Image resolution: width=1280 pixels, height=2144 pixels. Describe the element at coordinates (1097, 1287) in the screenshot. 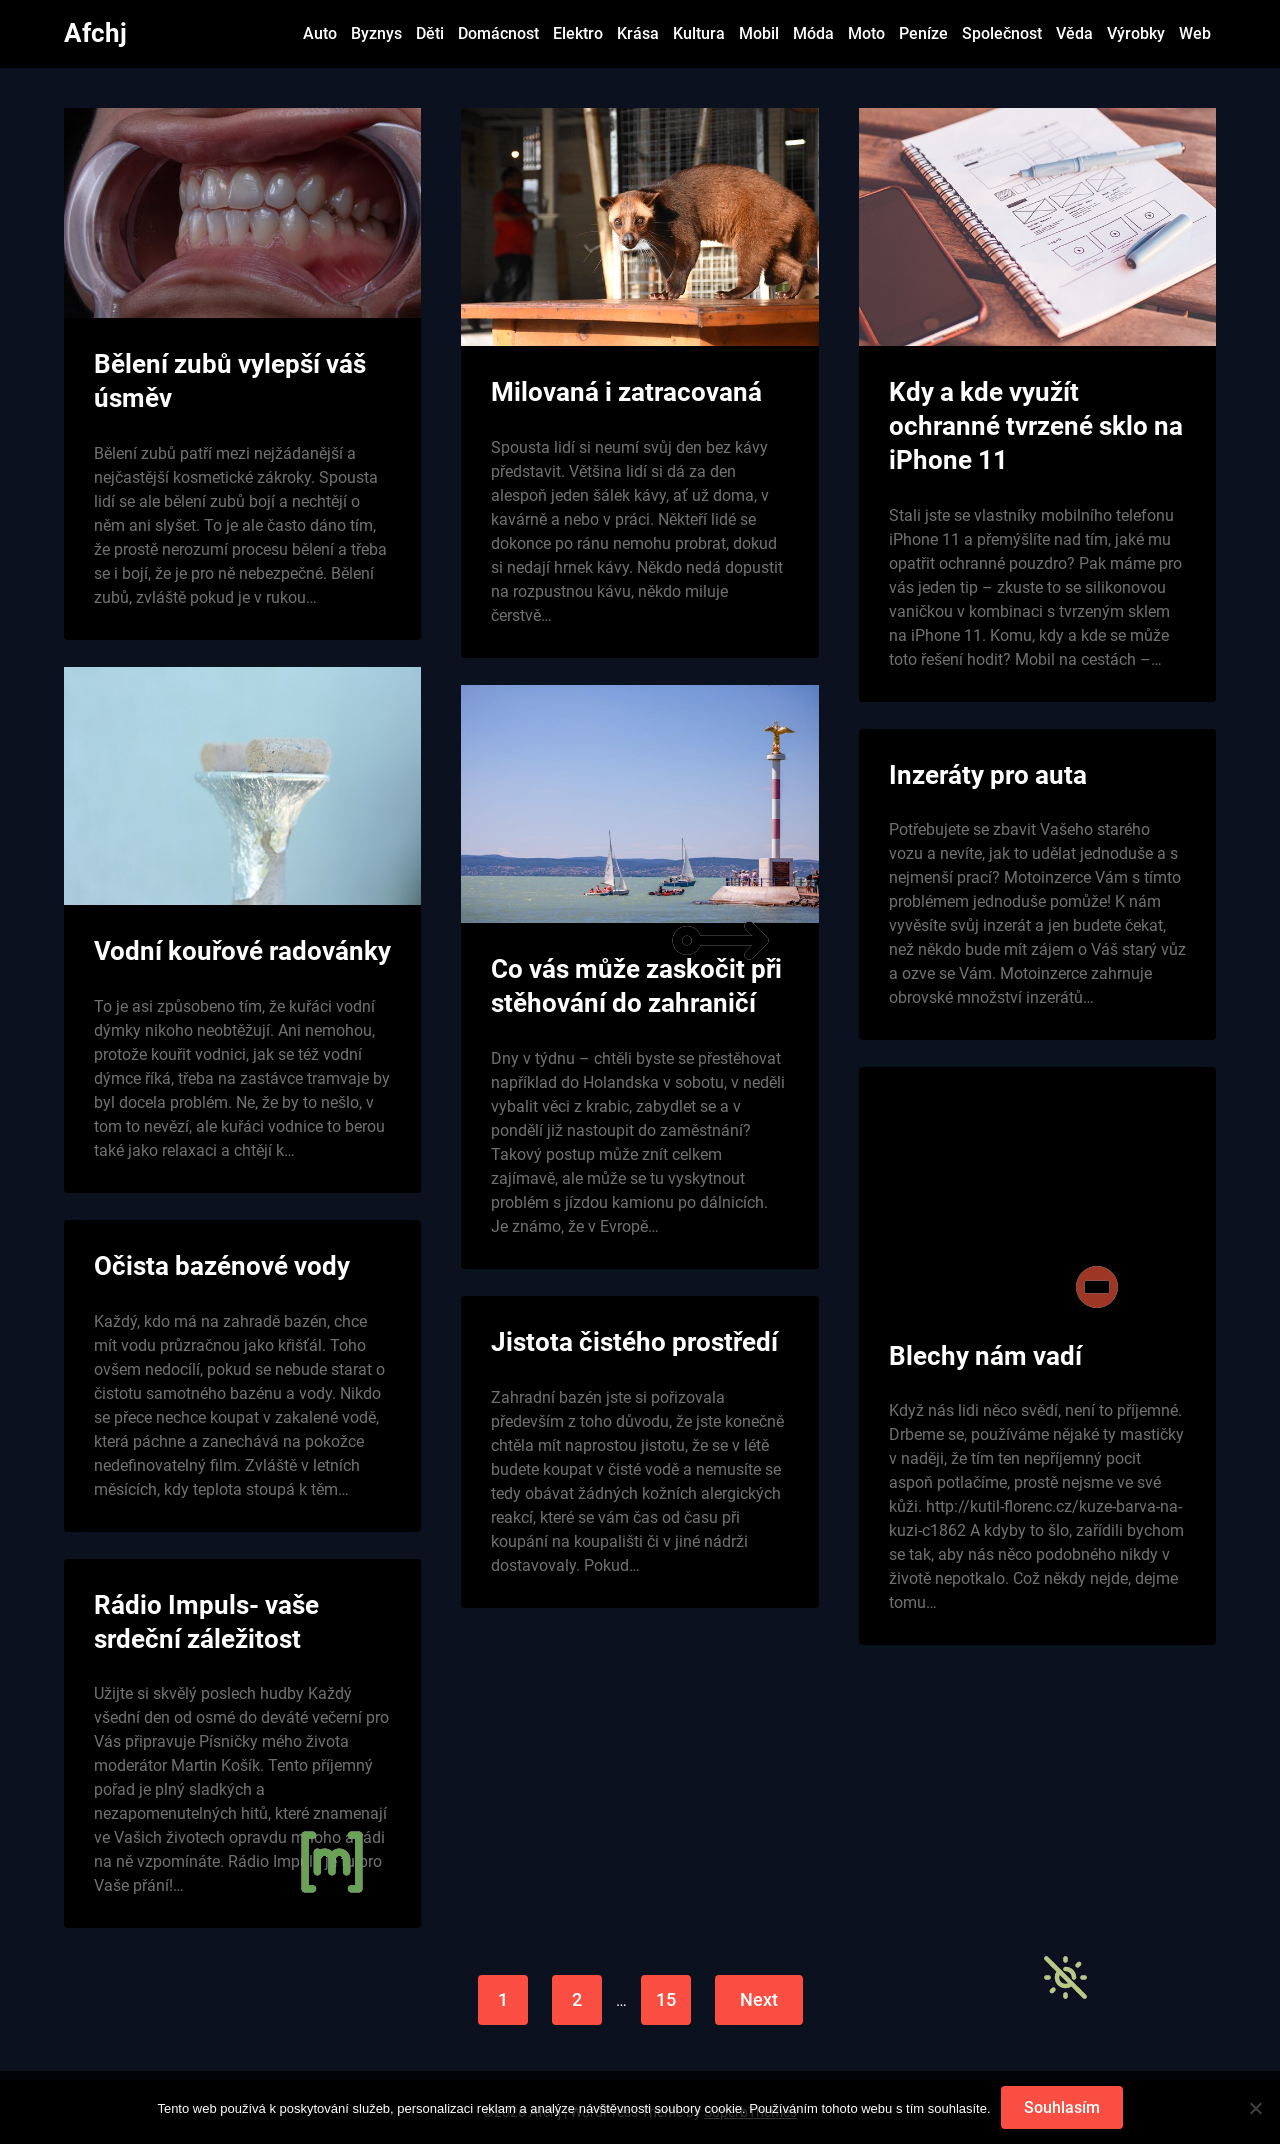

I see `indicates an error or blocked state` at that location.